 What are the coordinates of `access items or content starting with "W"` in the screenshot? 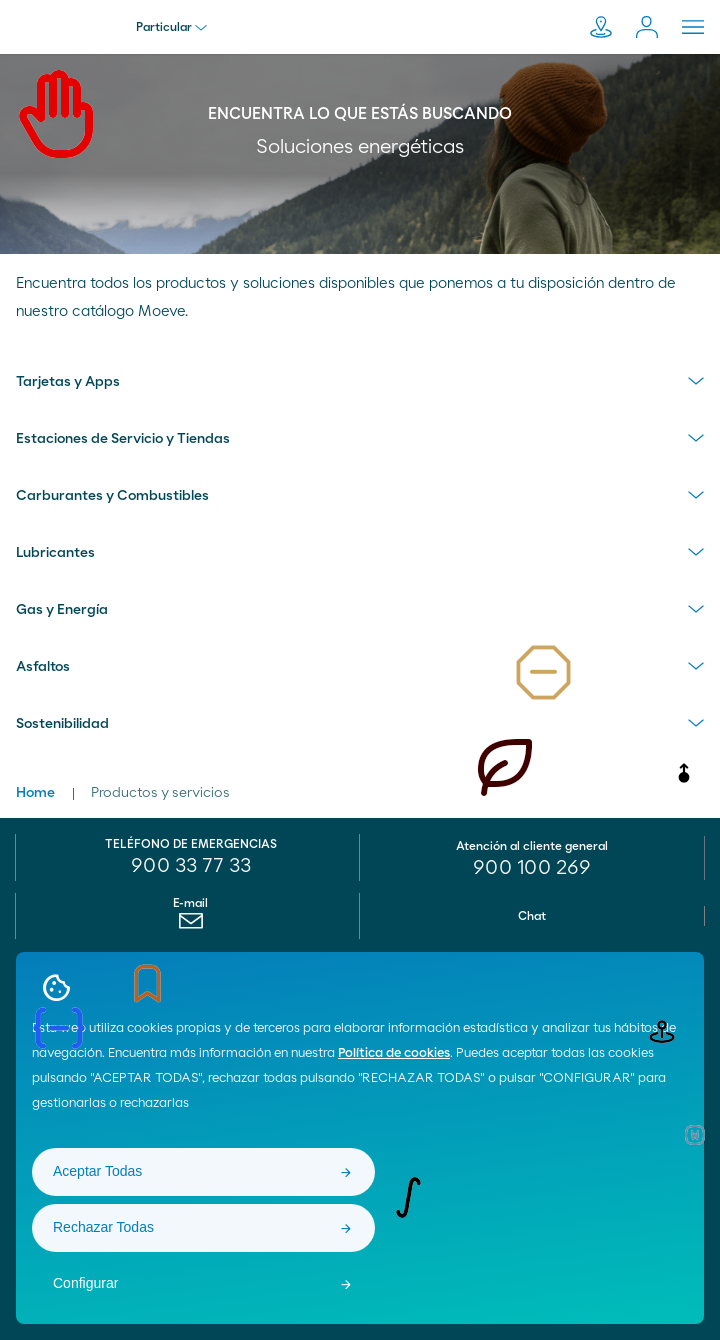 It's located at (695, 1135).